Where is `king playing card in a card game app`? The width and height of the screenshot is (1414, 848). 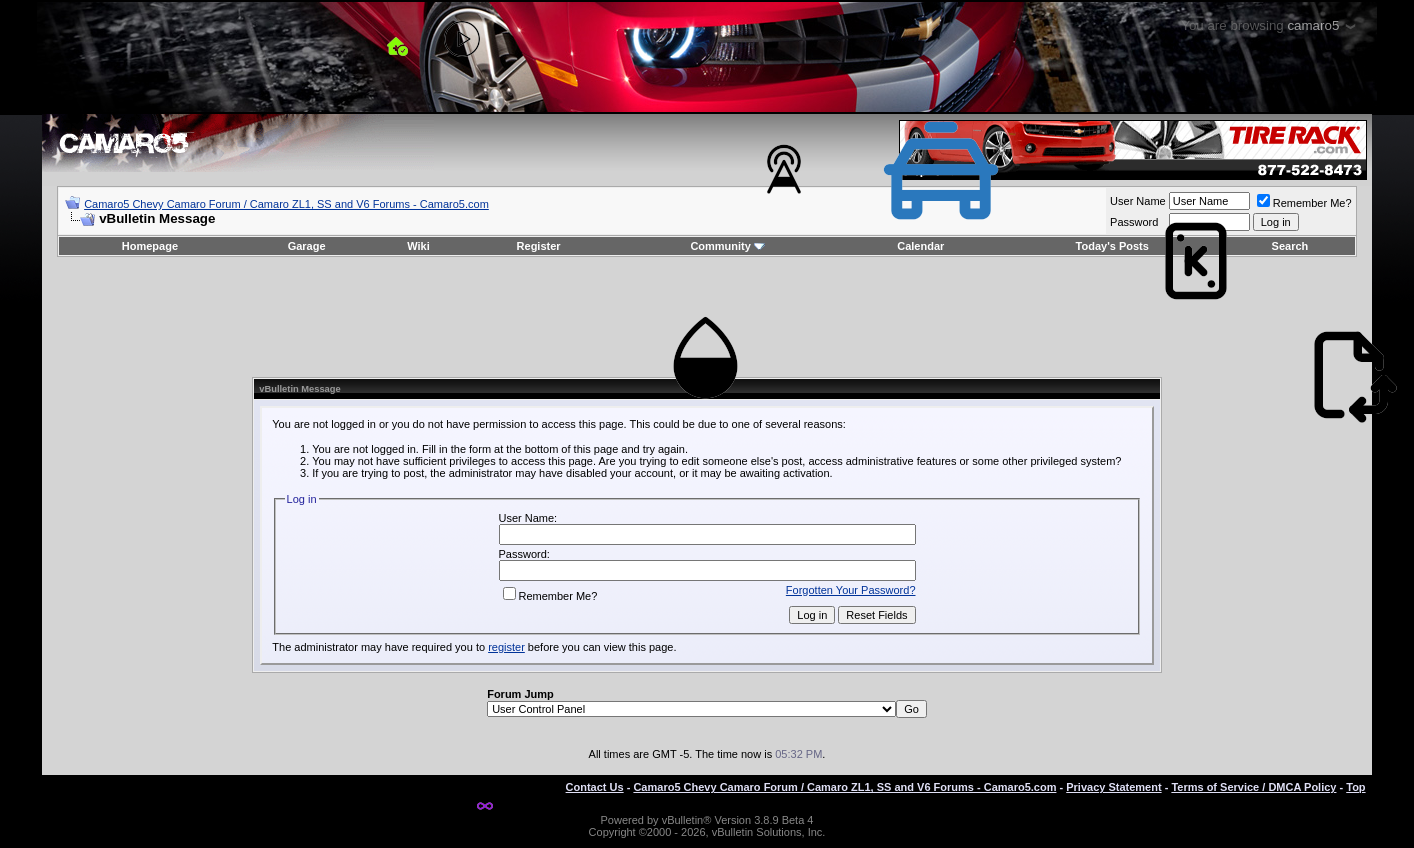 king playing card in a card game app is located at coordinates (1196, 261).